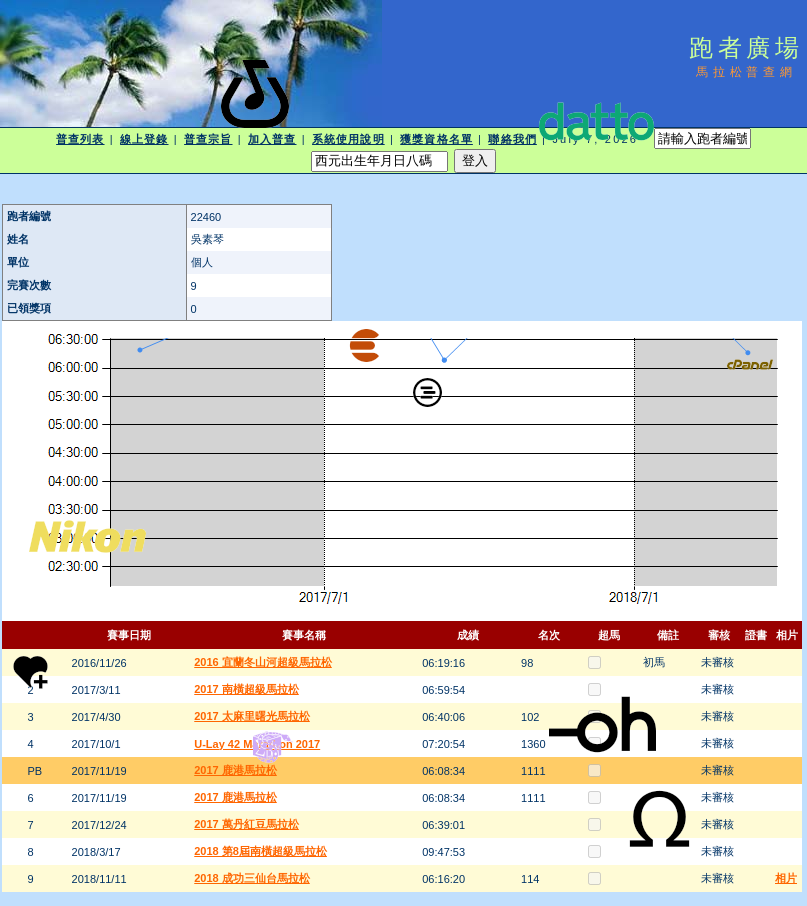 Image resolution: width=807 pixels, height=906 pixels. What do you see at coordinates (750, 365) in the screenshot?
I see `access cPanel web hosting control panel` at bounding box center [750, 365].